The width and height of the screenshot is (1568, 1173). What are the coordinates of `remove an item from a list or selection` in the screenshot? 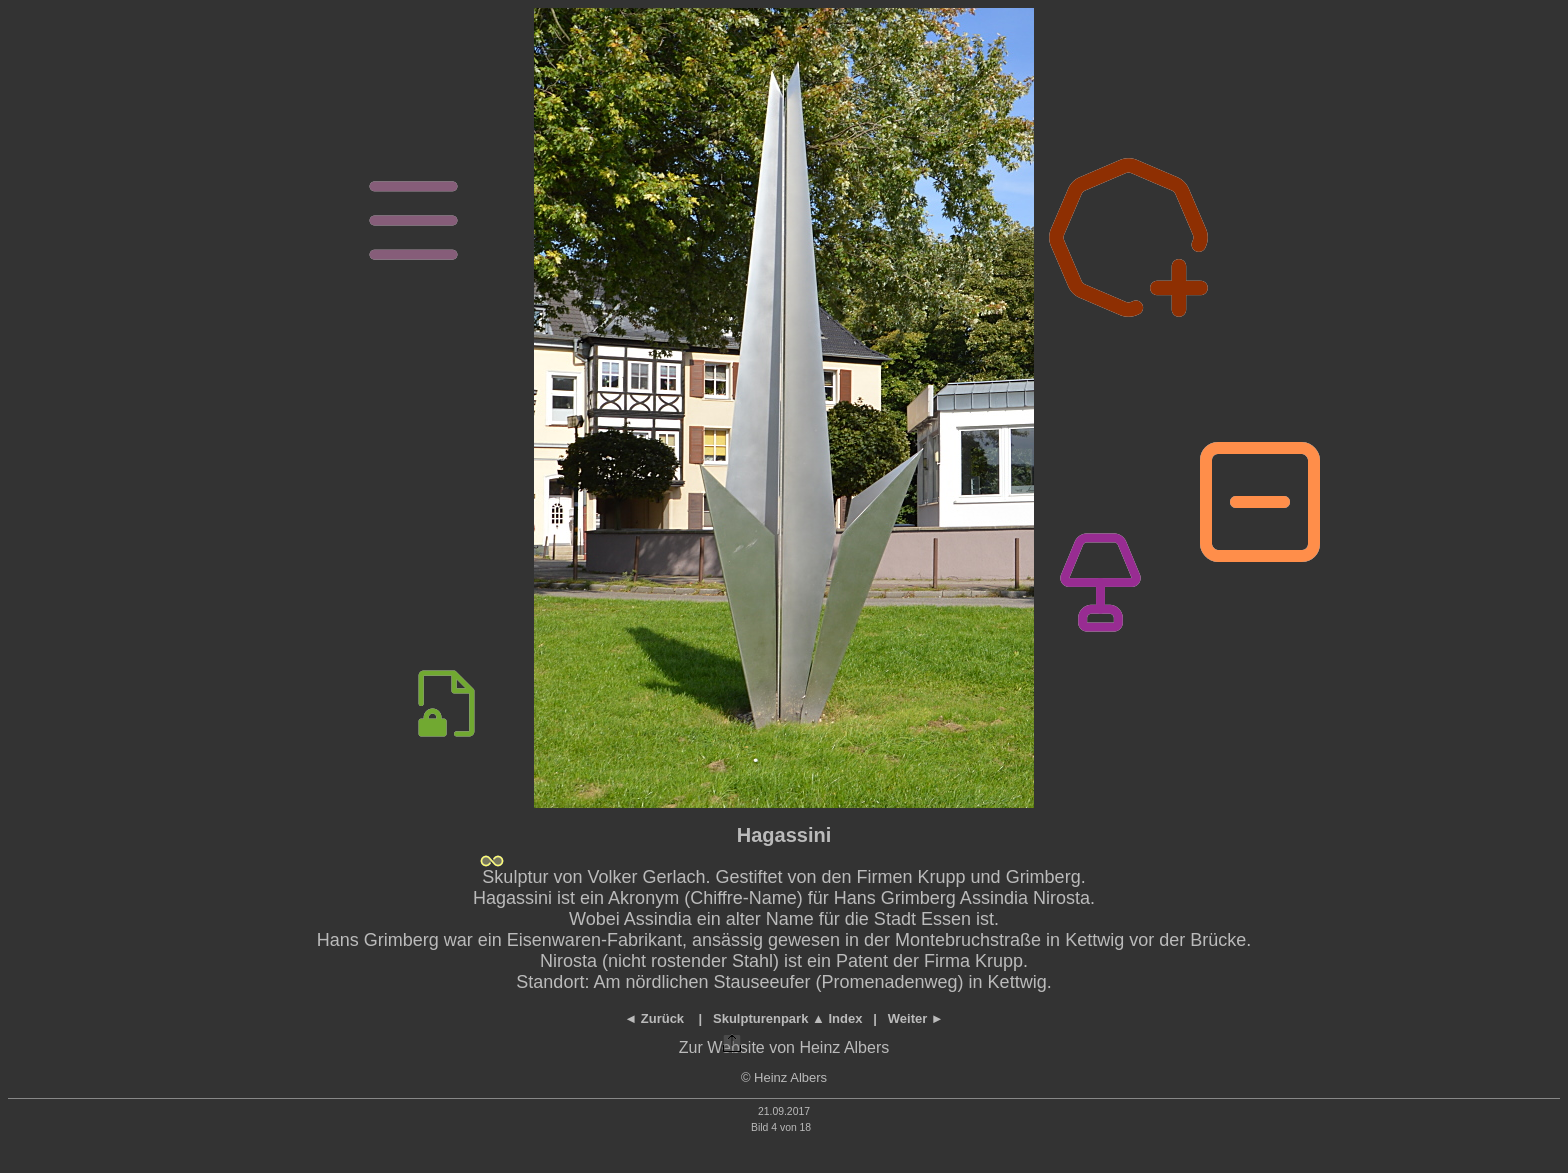 It's located at (1260, 502).